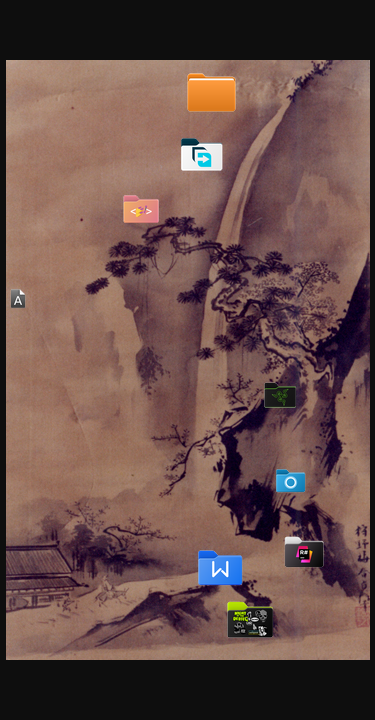 Image resolution: width=375 pixels, height=720 pixels. What do you see at coordinates (220, 569) in the screenshot?
I see `open folder containing wps writer documents` at bounding box center [220, 569].